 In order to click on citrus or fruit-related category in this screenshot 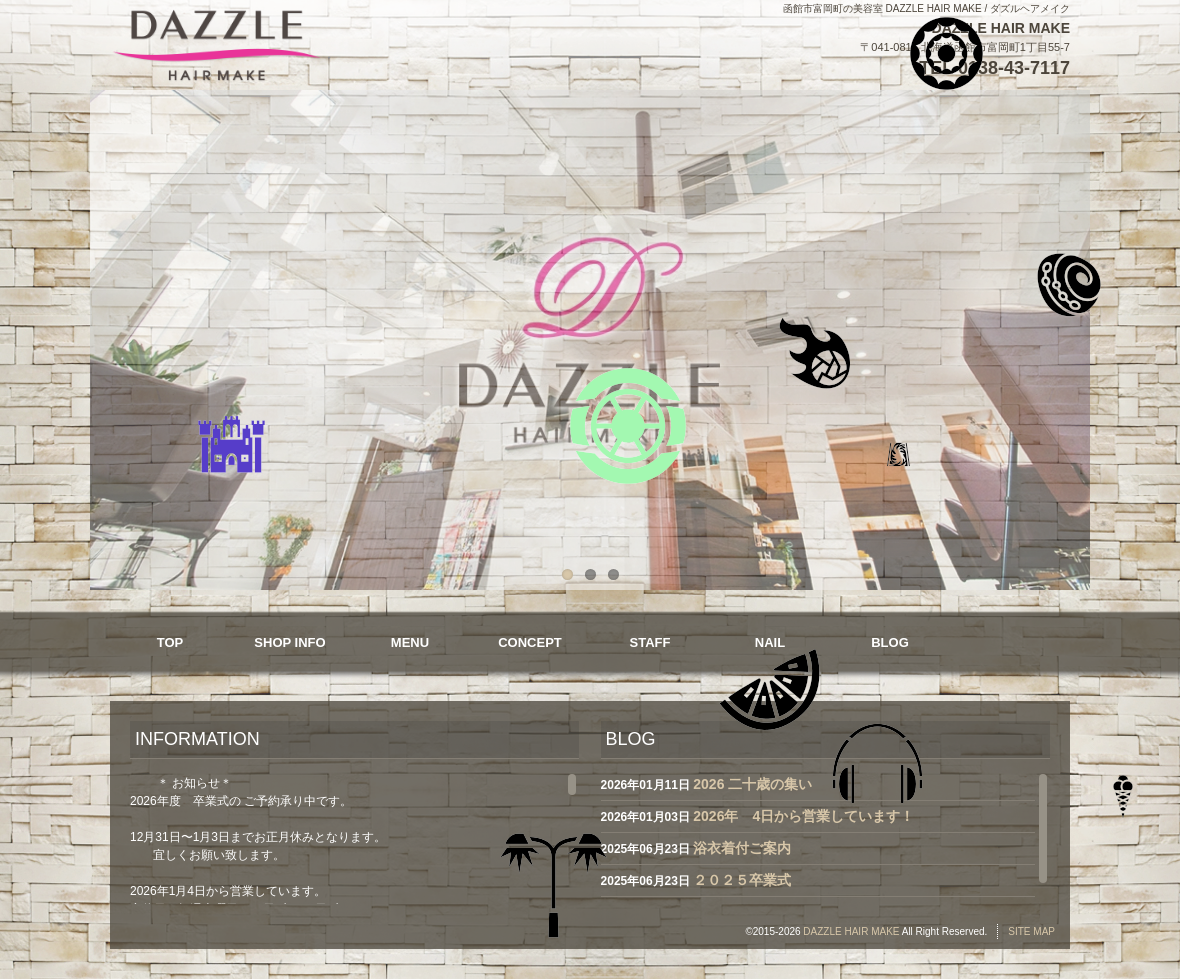, I will do `click(769, 689)`.